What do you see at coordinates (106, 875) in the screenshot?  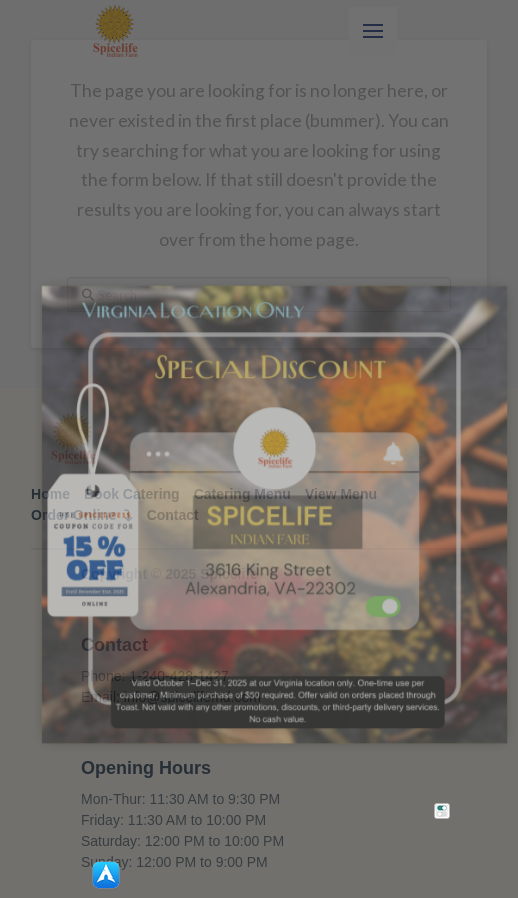 I see `launch arch linux application` at bounding box center [106, 875].